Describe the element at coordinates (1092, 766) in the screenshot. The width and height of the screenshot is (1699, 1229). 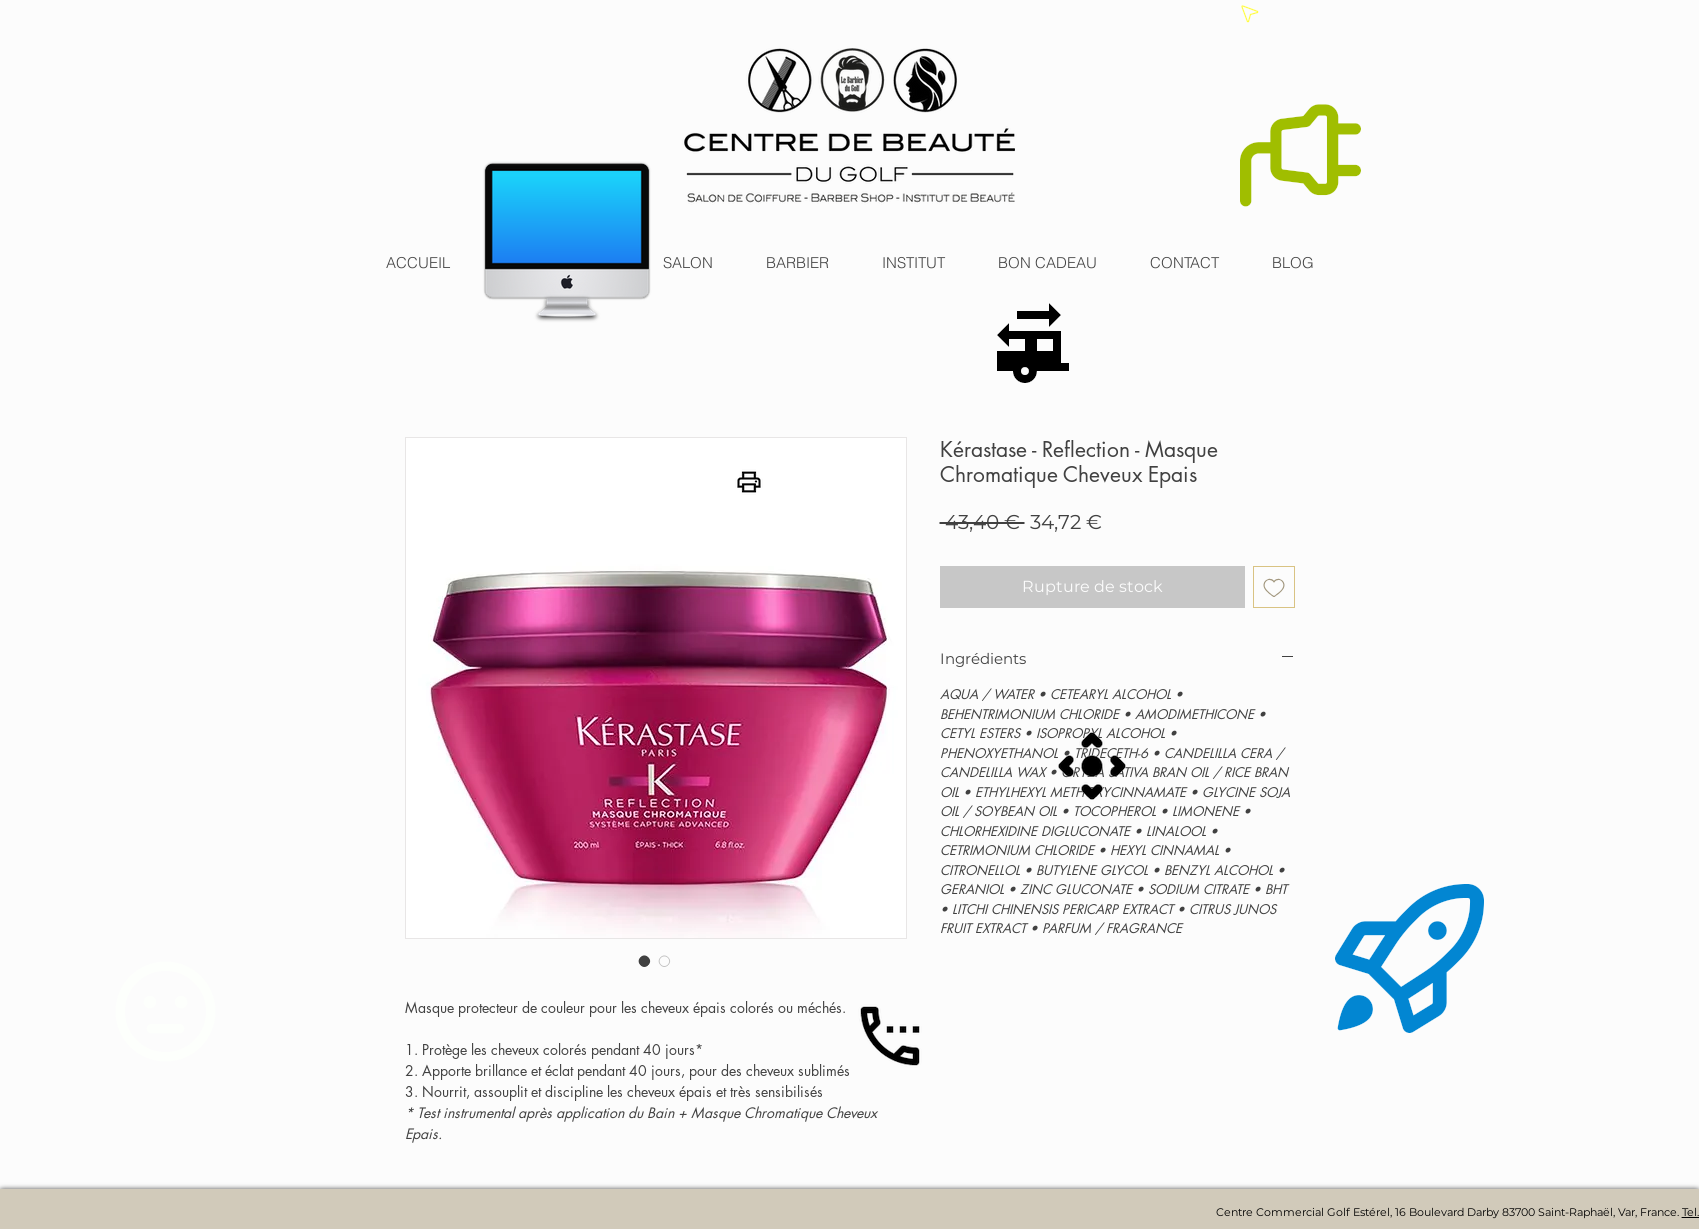
I see `pan or move the camera view` at that location.